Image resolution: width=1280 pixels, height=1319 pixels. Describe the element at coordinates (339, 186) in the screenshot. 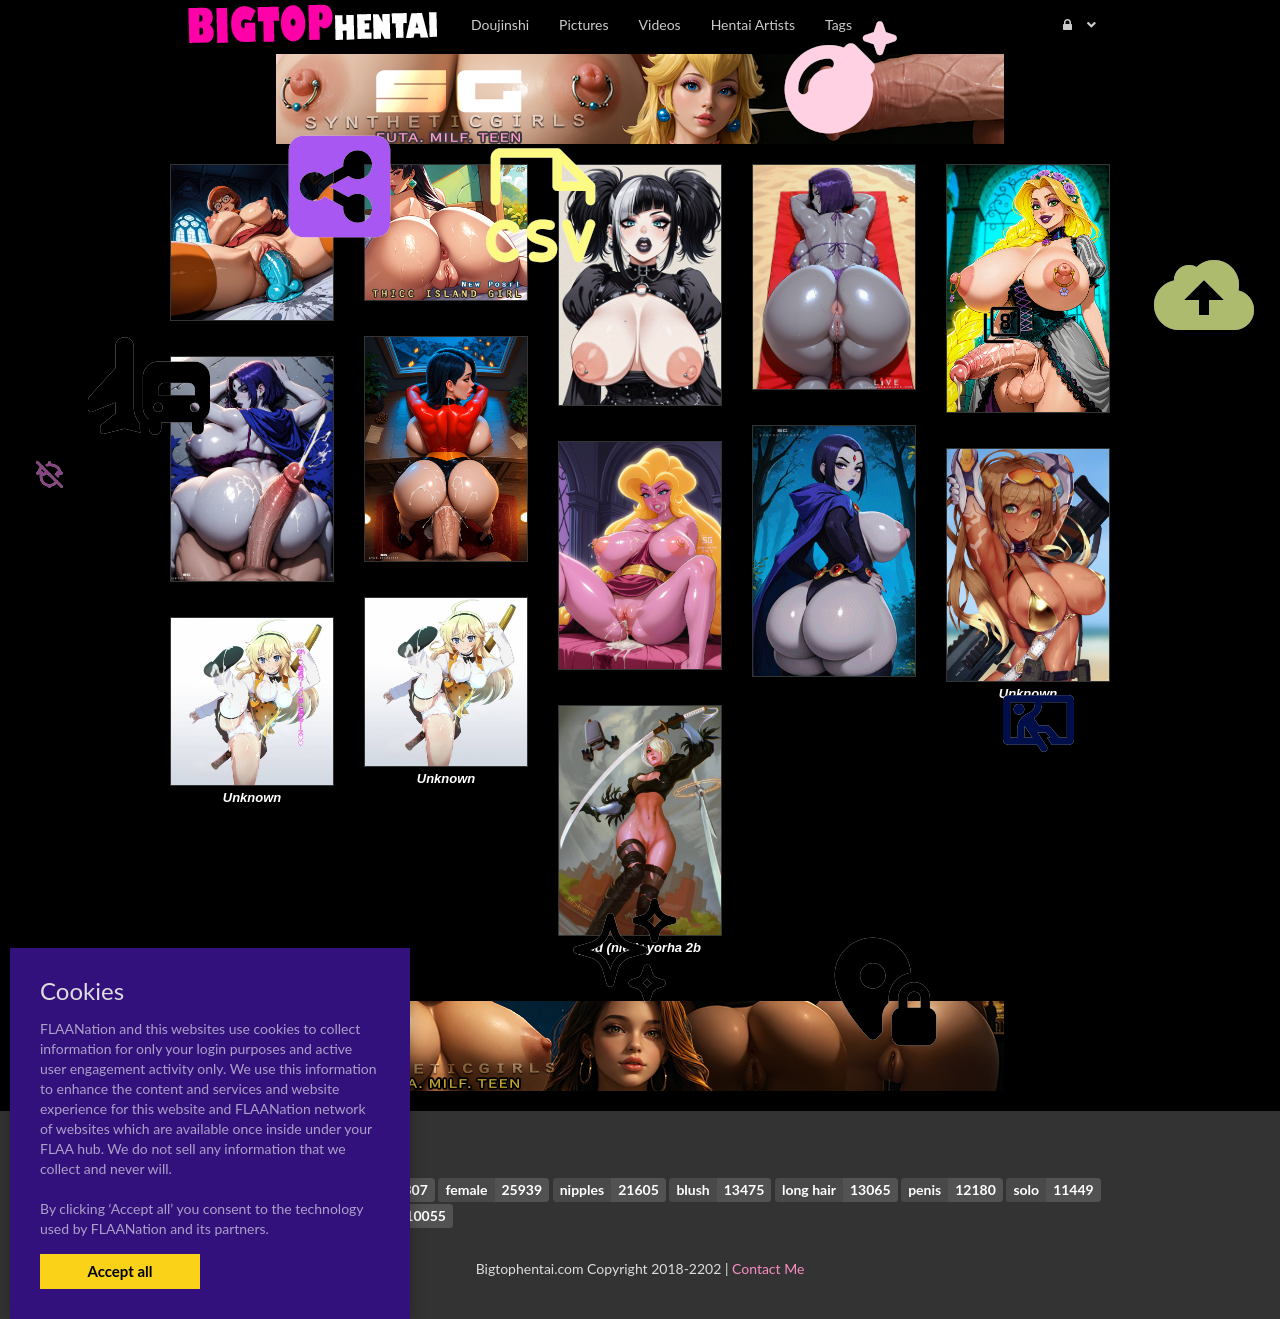

I see `share content to social media or other apps` at that location.